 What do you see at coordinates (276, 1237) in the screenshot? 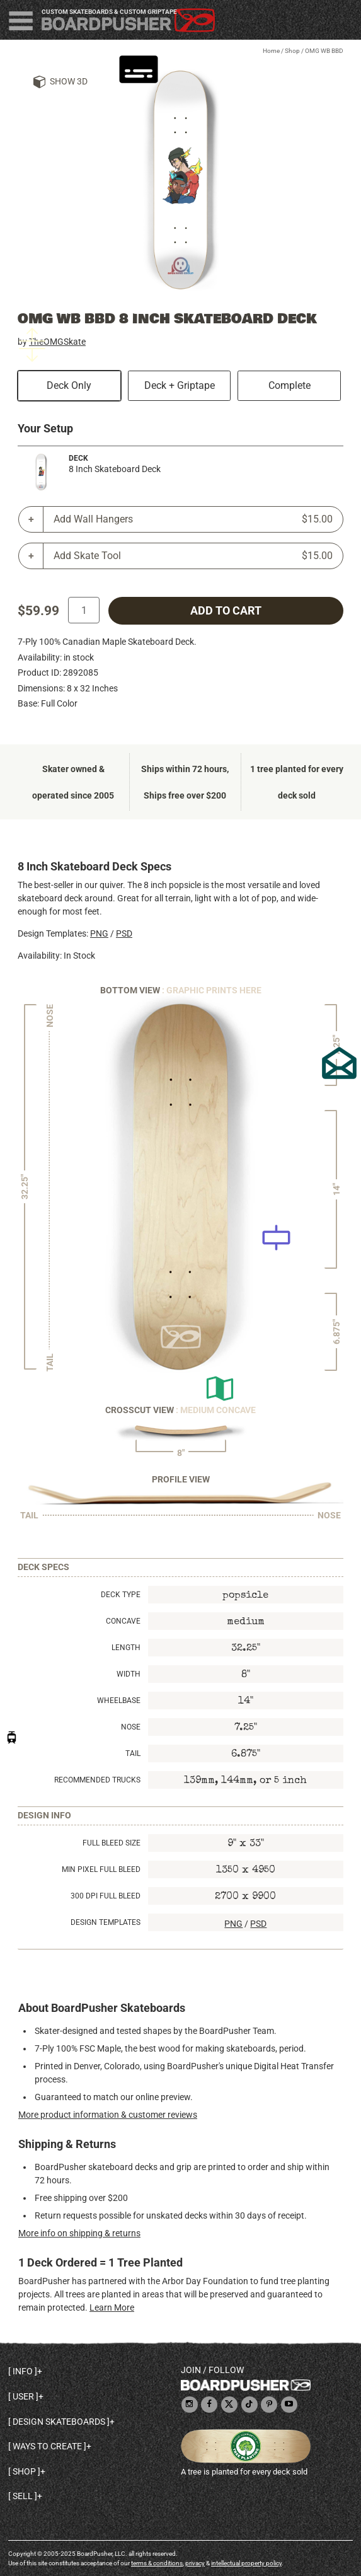
I see `center align element horizontally` at bounding box center [276, 1237].